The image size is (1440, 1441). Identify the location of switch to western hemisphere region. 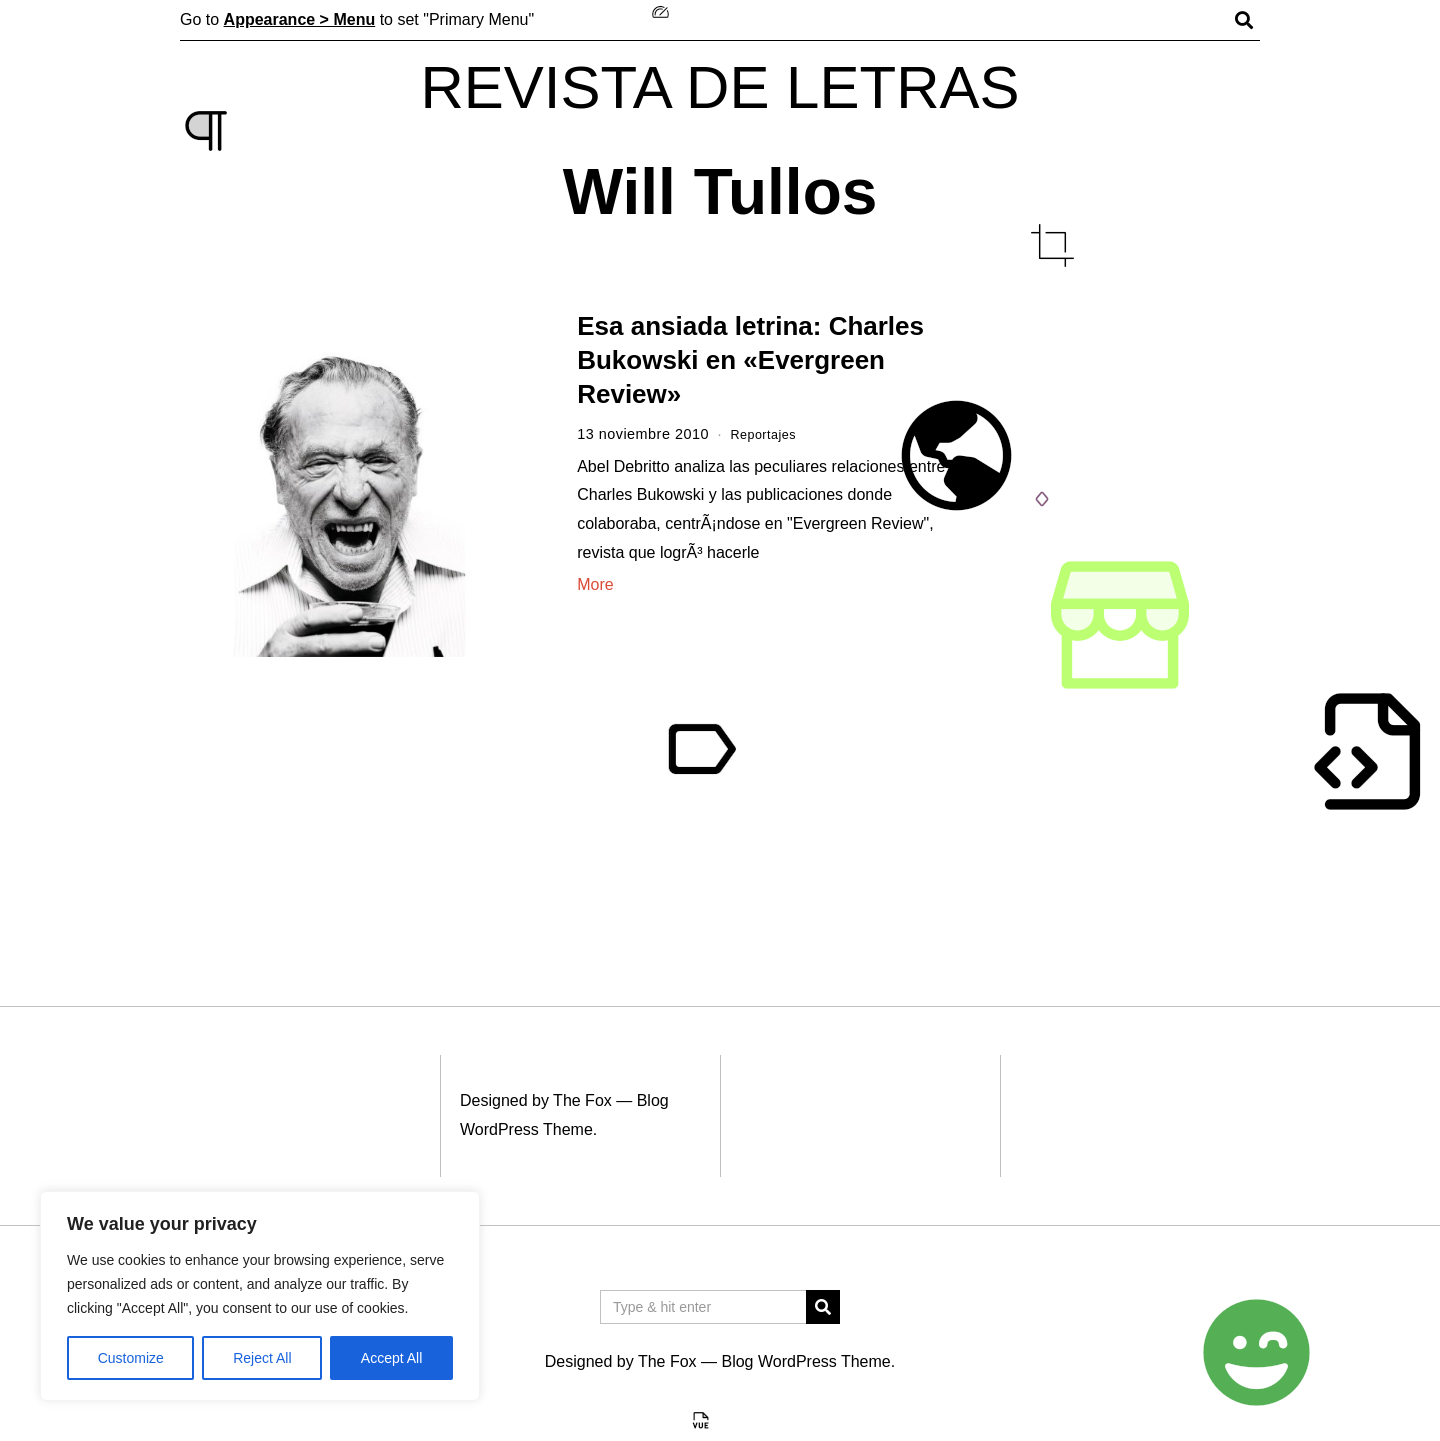
(956, 455).